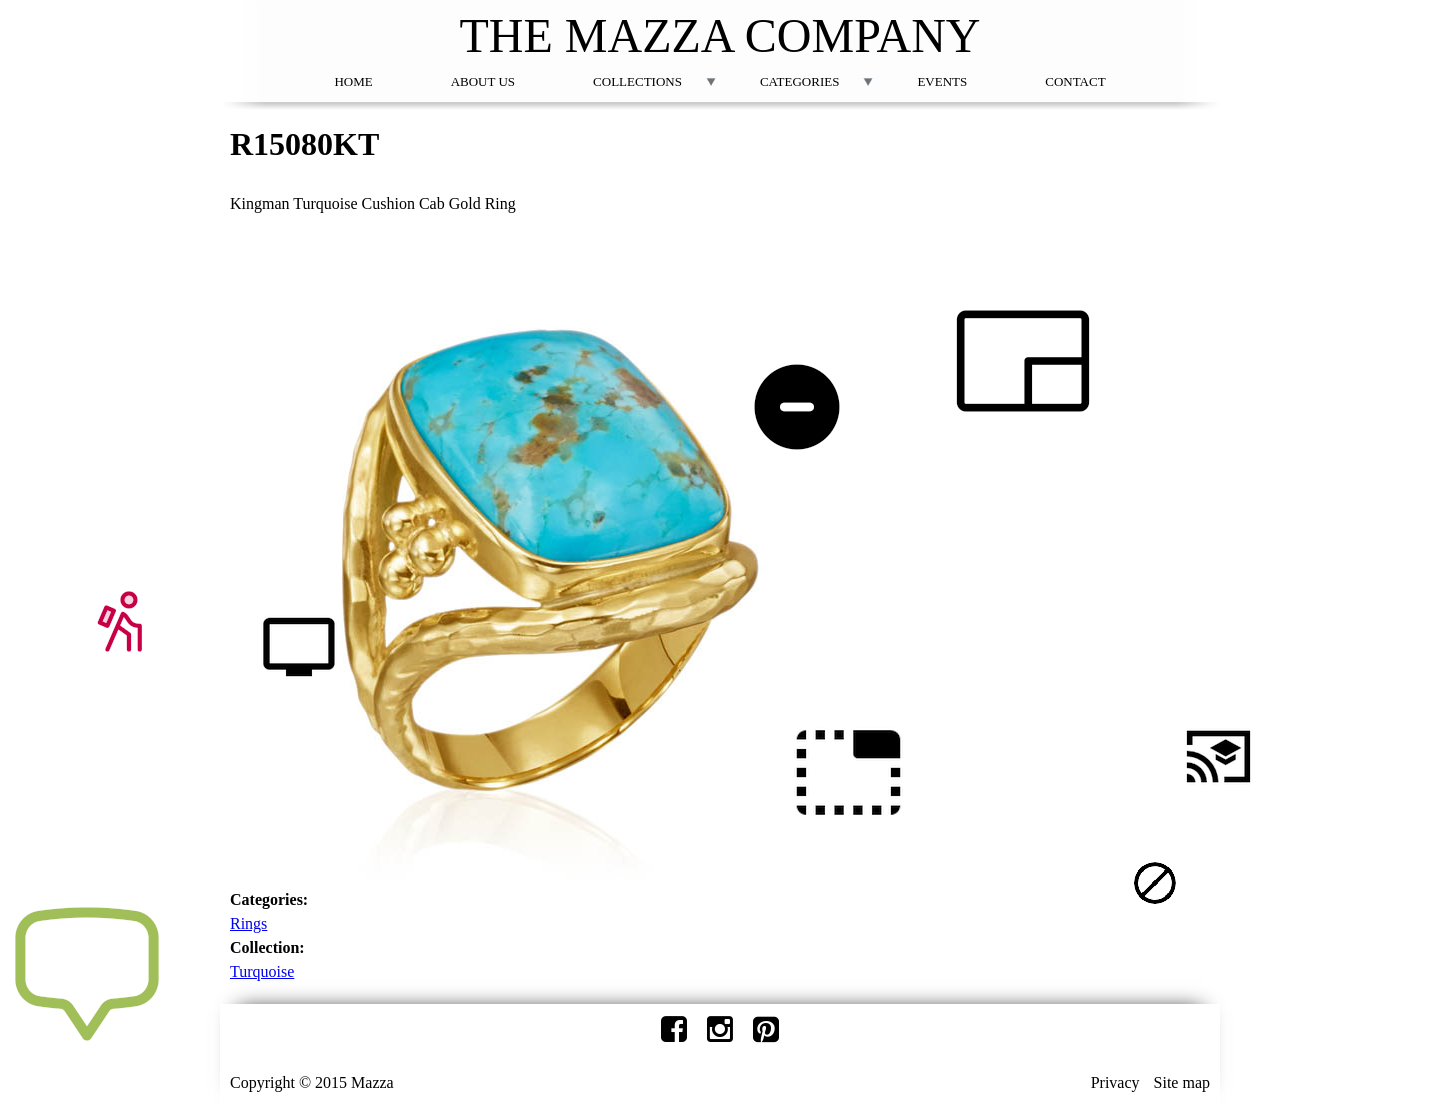 This screenshot has width=1440, height=1119. Describe the element at coordinates (1218, 756) in the screenshot. I see `cast or share screen to a classroom display` at that location.